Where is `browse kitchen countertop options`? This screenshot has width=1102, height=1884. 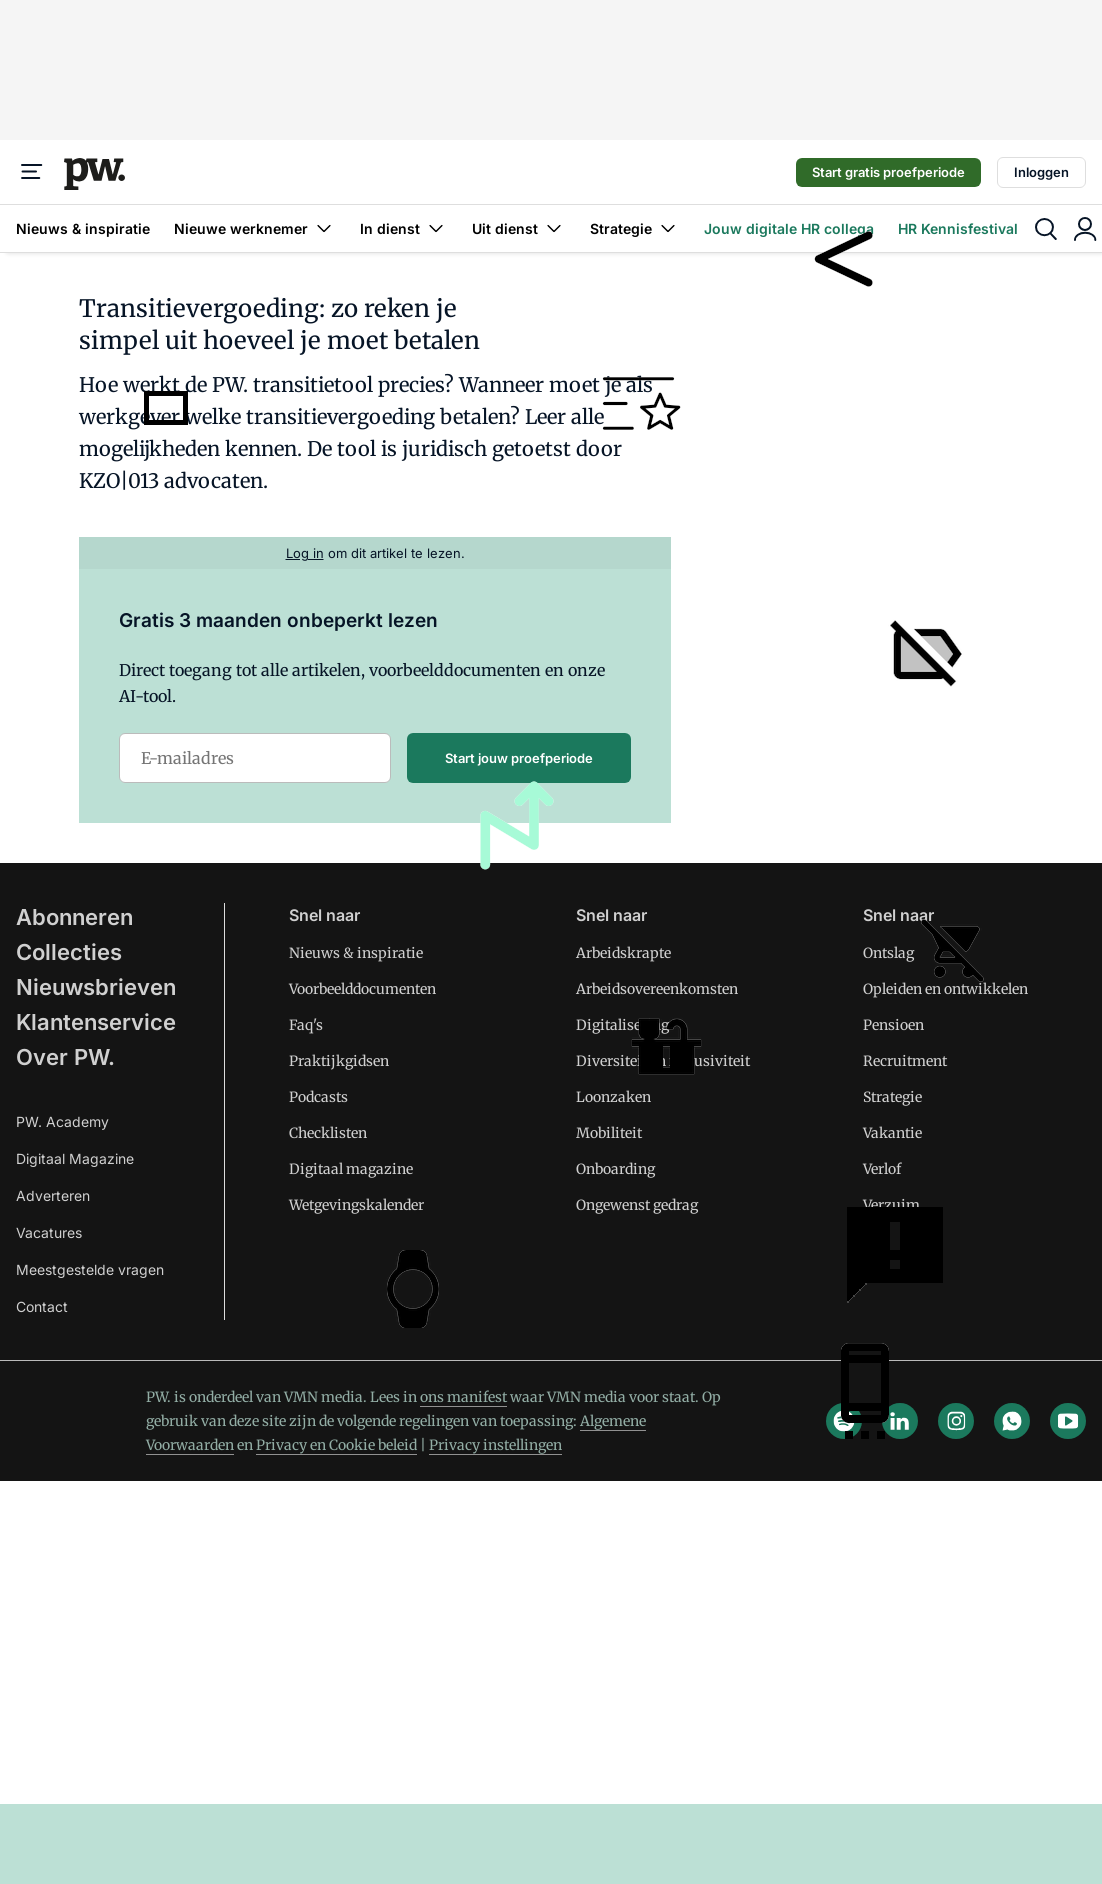
browse kitchen countertop options is located at coordinates (666, 1046).